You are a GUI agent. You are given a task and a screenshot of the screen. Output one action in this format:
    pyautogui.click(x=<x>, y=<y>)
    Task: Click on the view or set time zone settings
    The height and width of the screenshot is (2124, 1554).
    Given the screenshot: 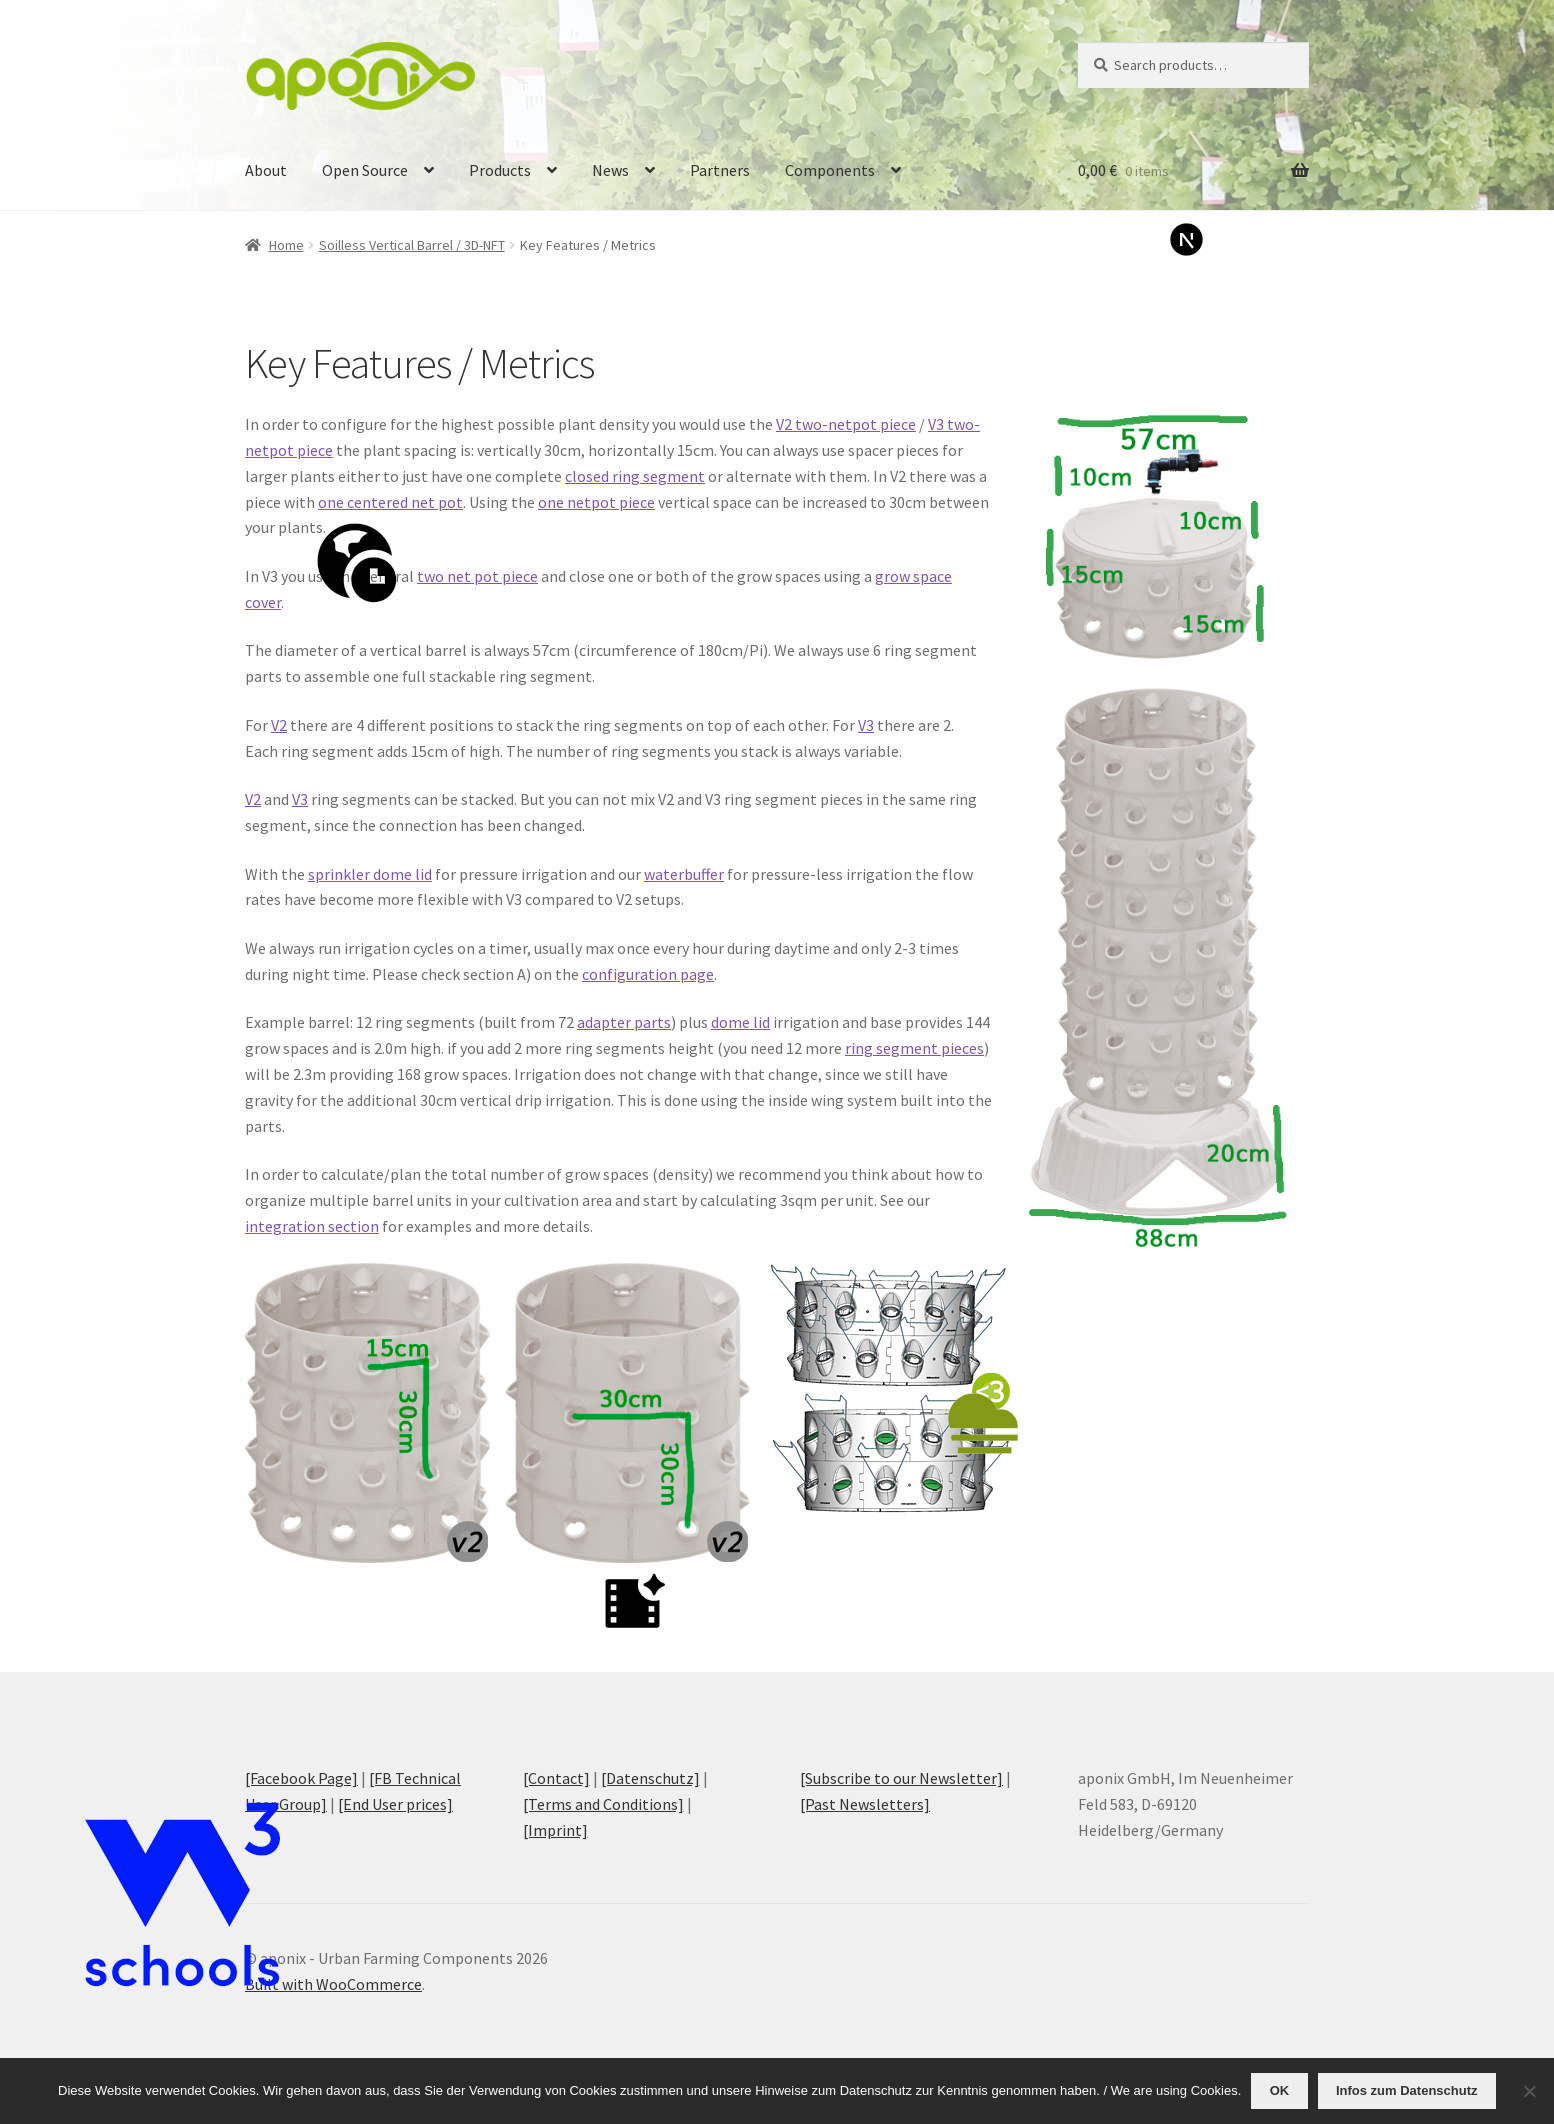 What is the action you would take?
    pyautogui.click(x=355, y=561)
    